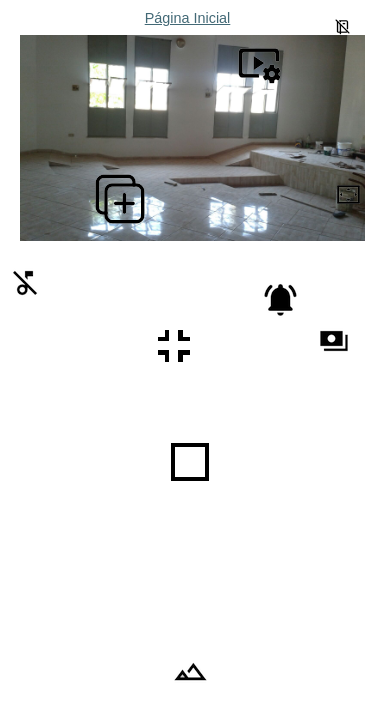  Describe the element at coordinates (259, 63) in the screenshot. I see `adjust video playback settings` at that location.